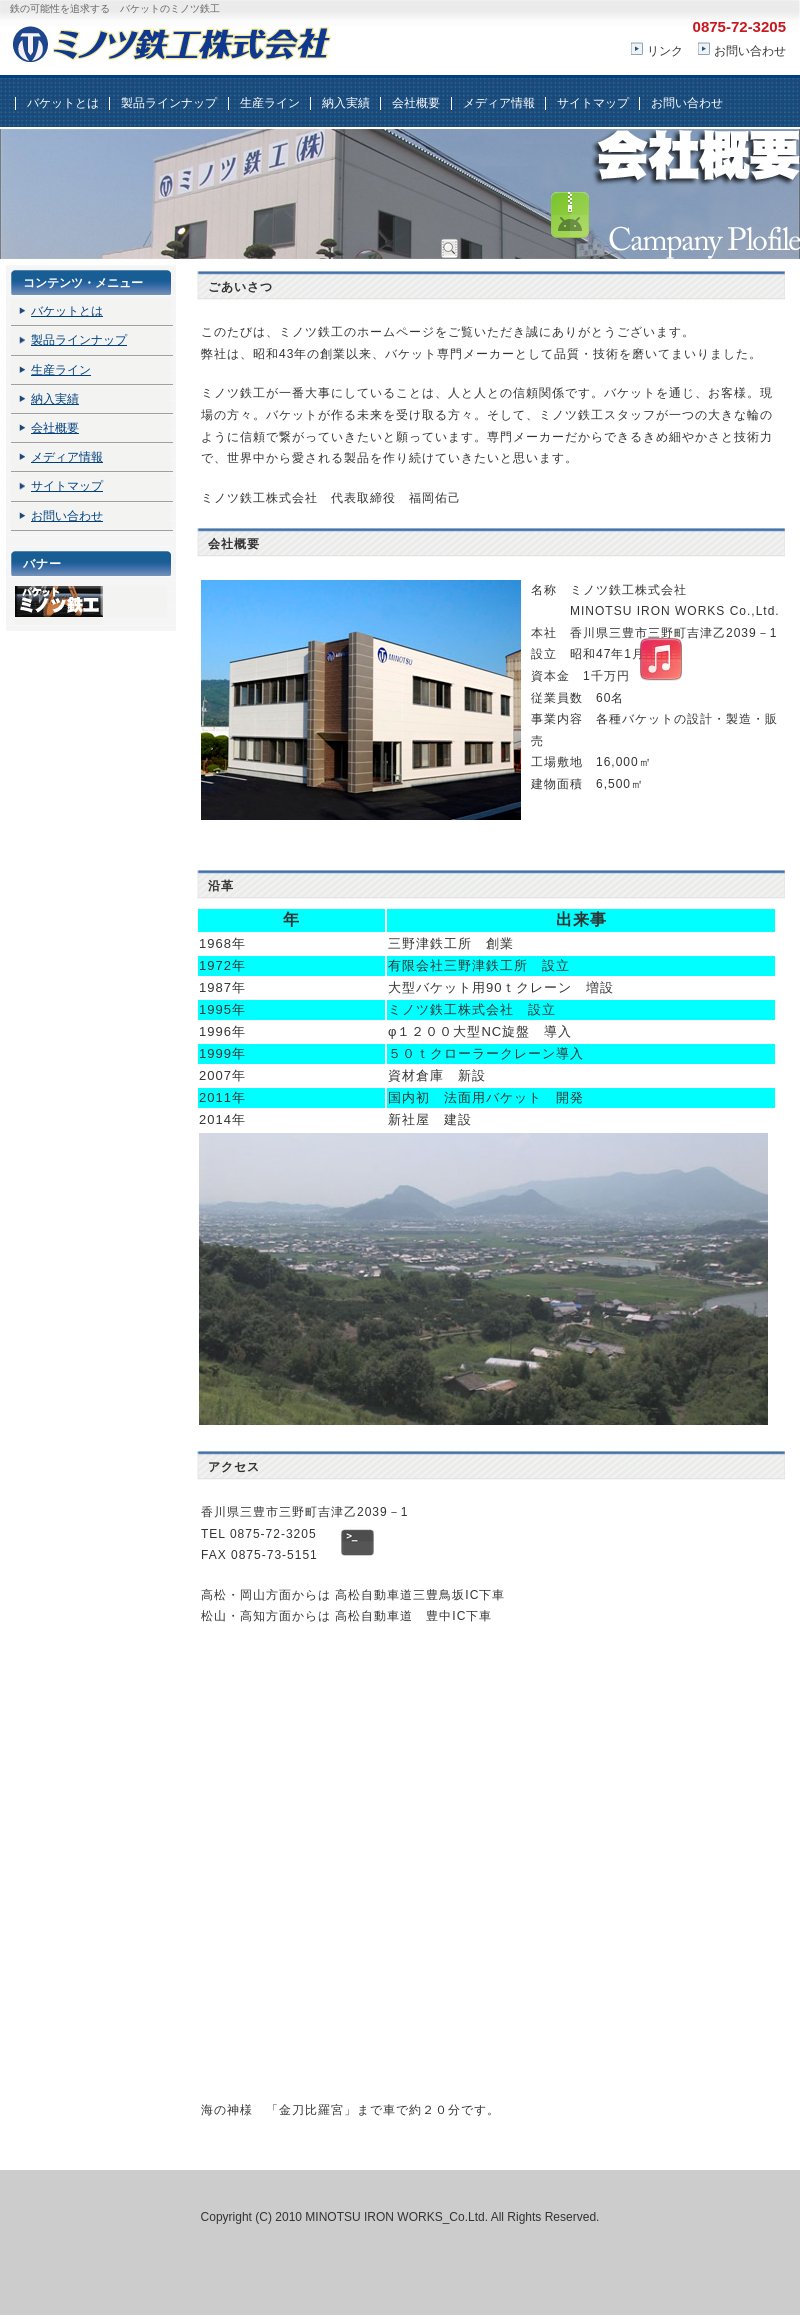 This screenshot has height=2315, width=800. What do you see at coordinates (357, 1542) in the screenshot?
I see `open the terminal application` at bounding box center [357, 1542].